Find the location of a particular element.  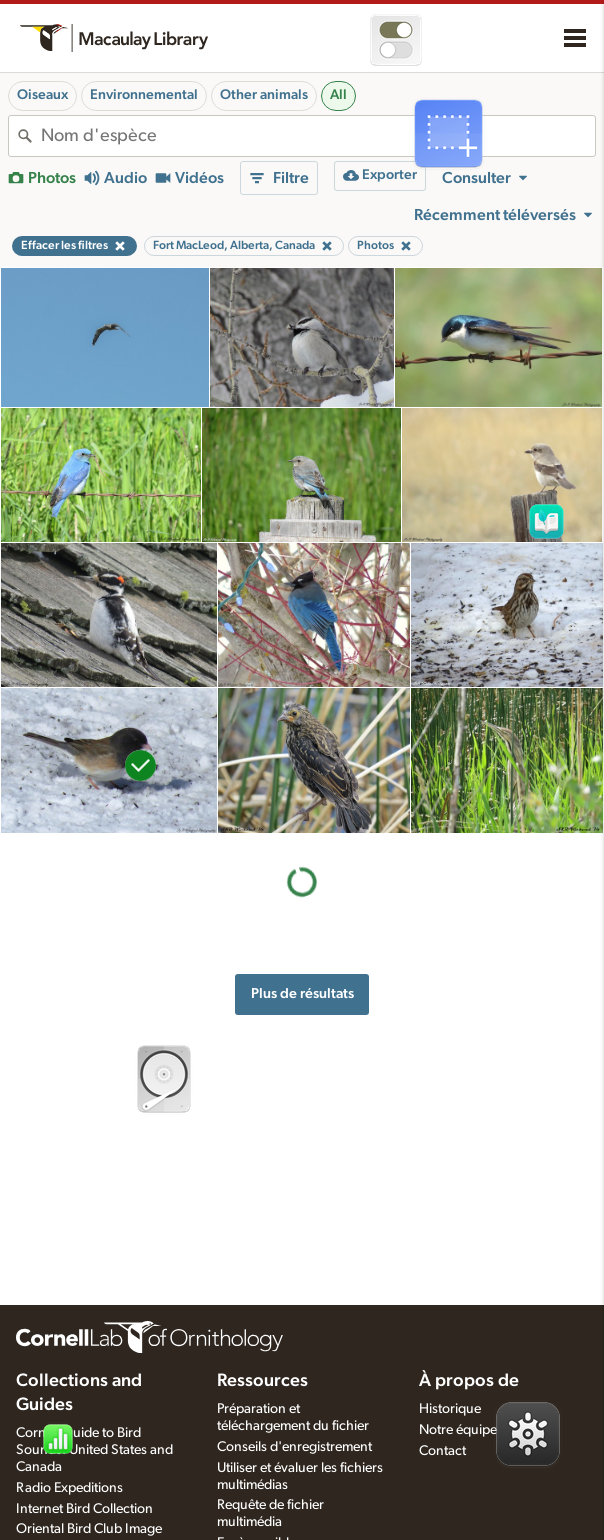

open gnome mines game is located at coordinates (528, 1434).